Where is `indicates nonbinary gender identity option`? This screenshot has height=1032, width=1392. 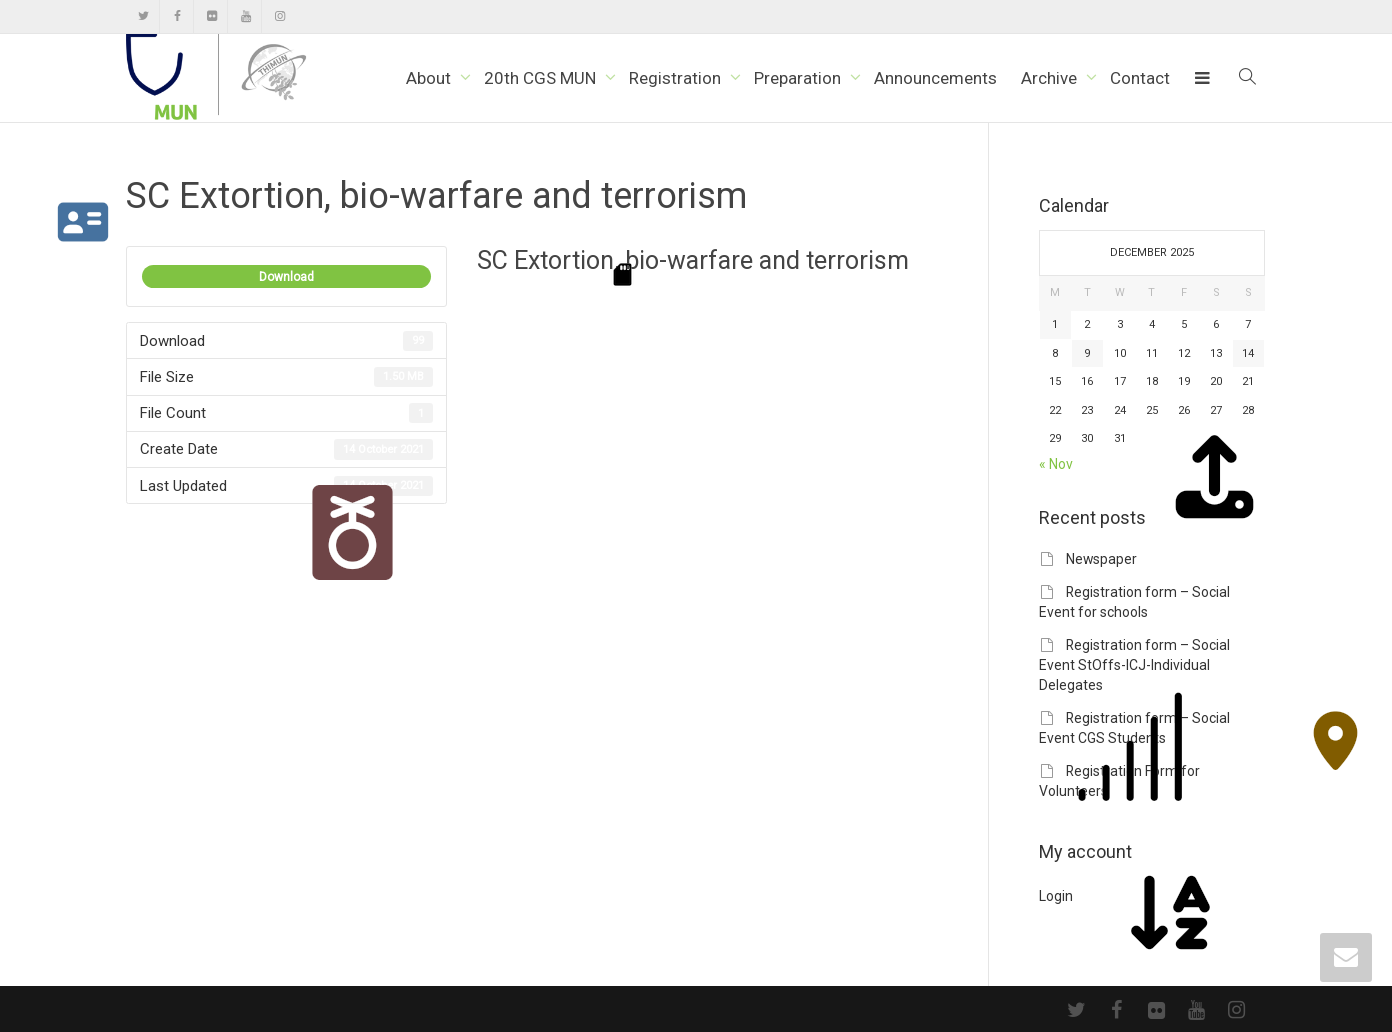
indicates nonbinary gender identity option is located at coordinates (352, 532).